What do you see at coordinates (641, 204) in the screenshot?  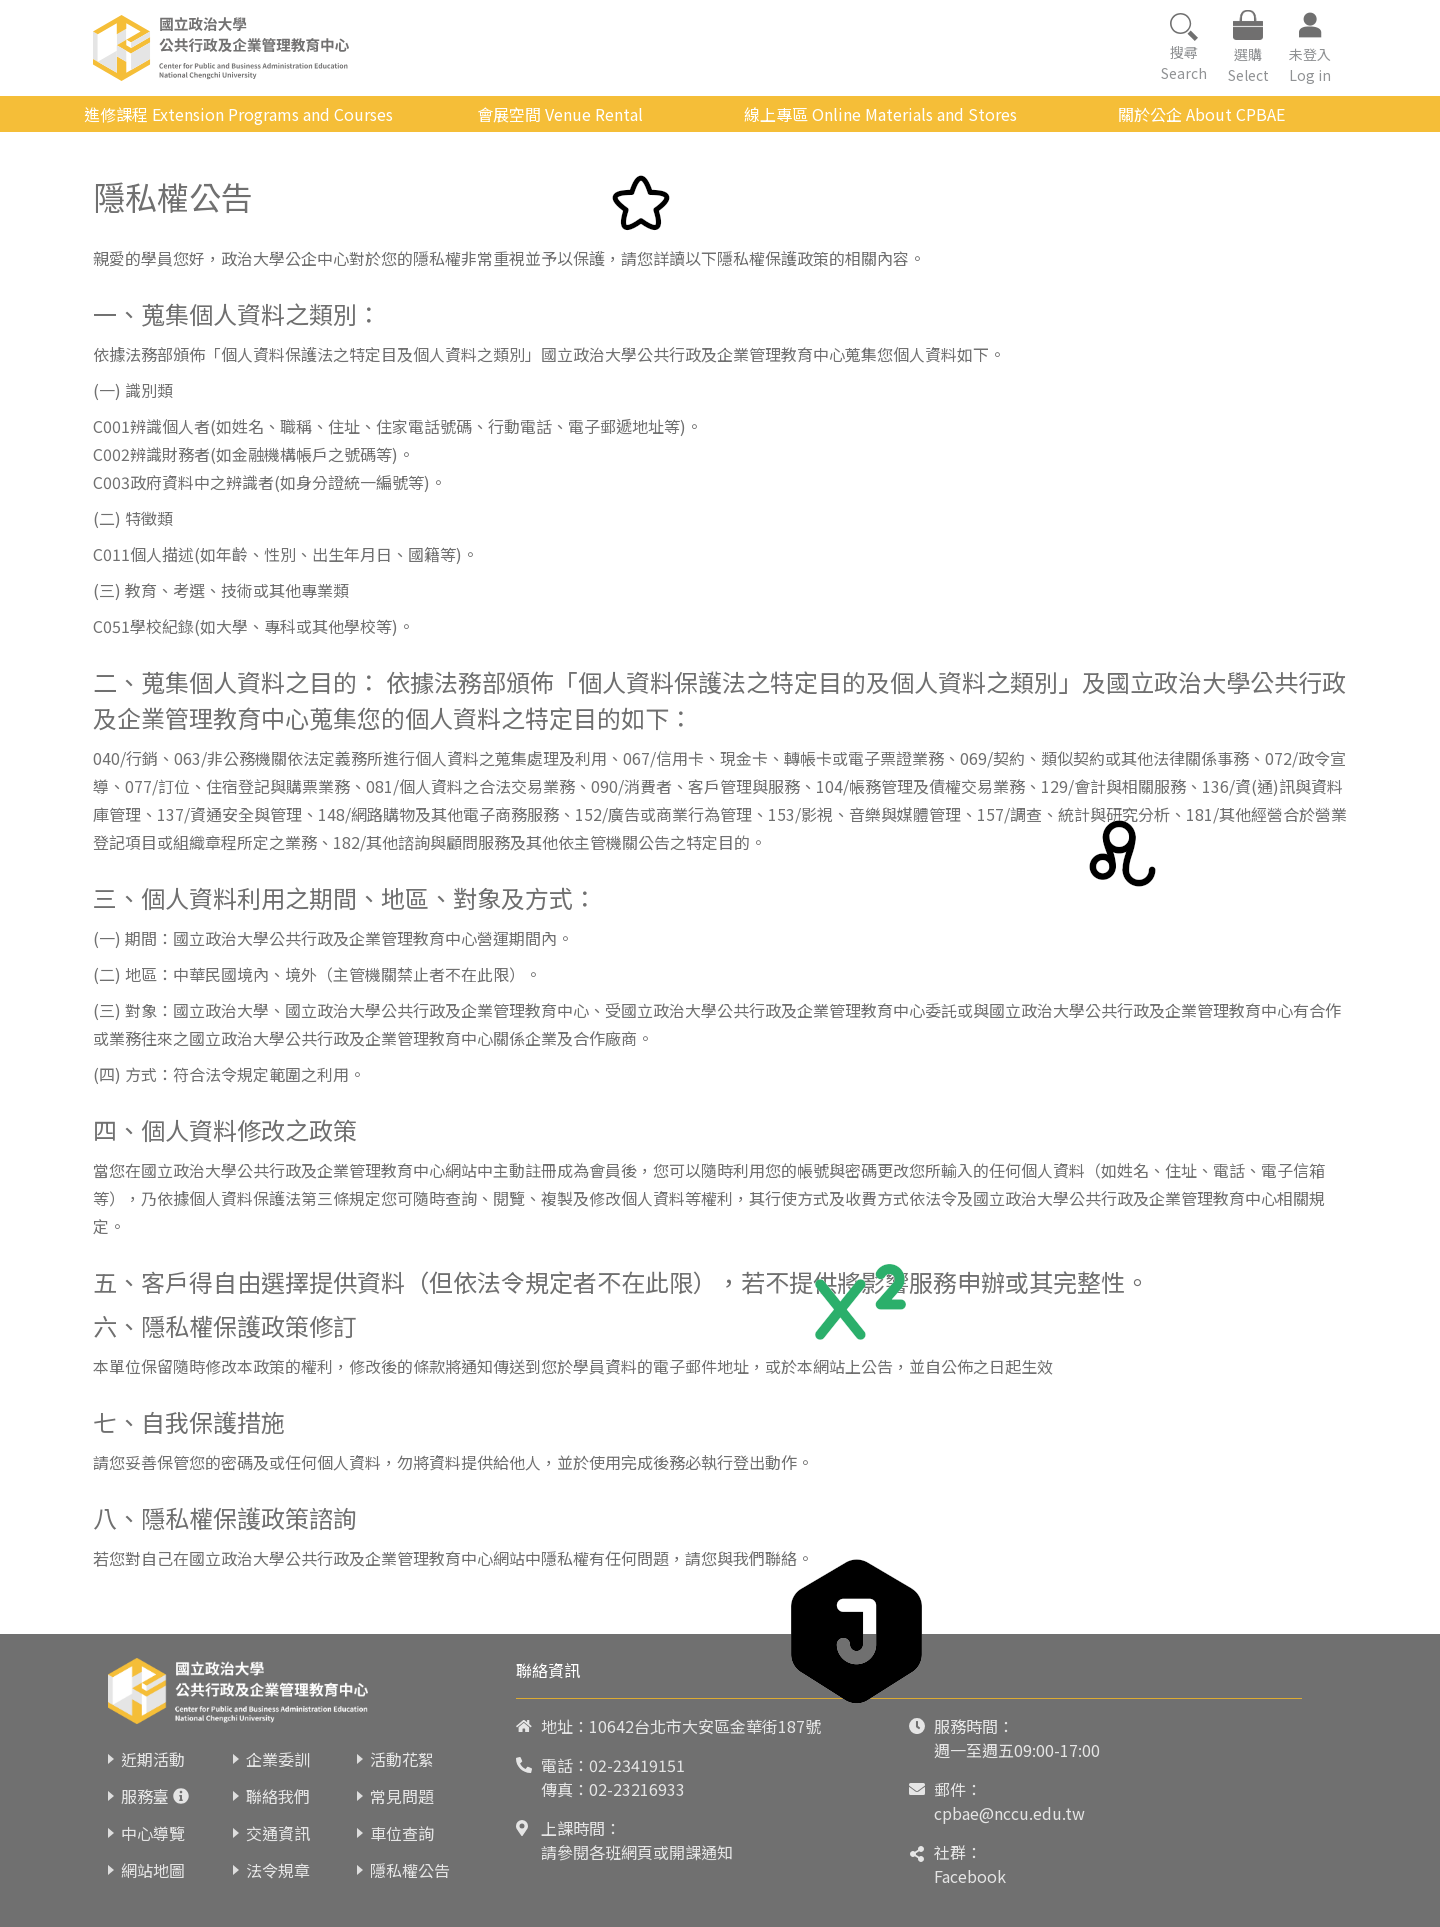 I see `add item to favorites` at bounding box center [641, 204].